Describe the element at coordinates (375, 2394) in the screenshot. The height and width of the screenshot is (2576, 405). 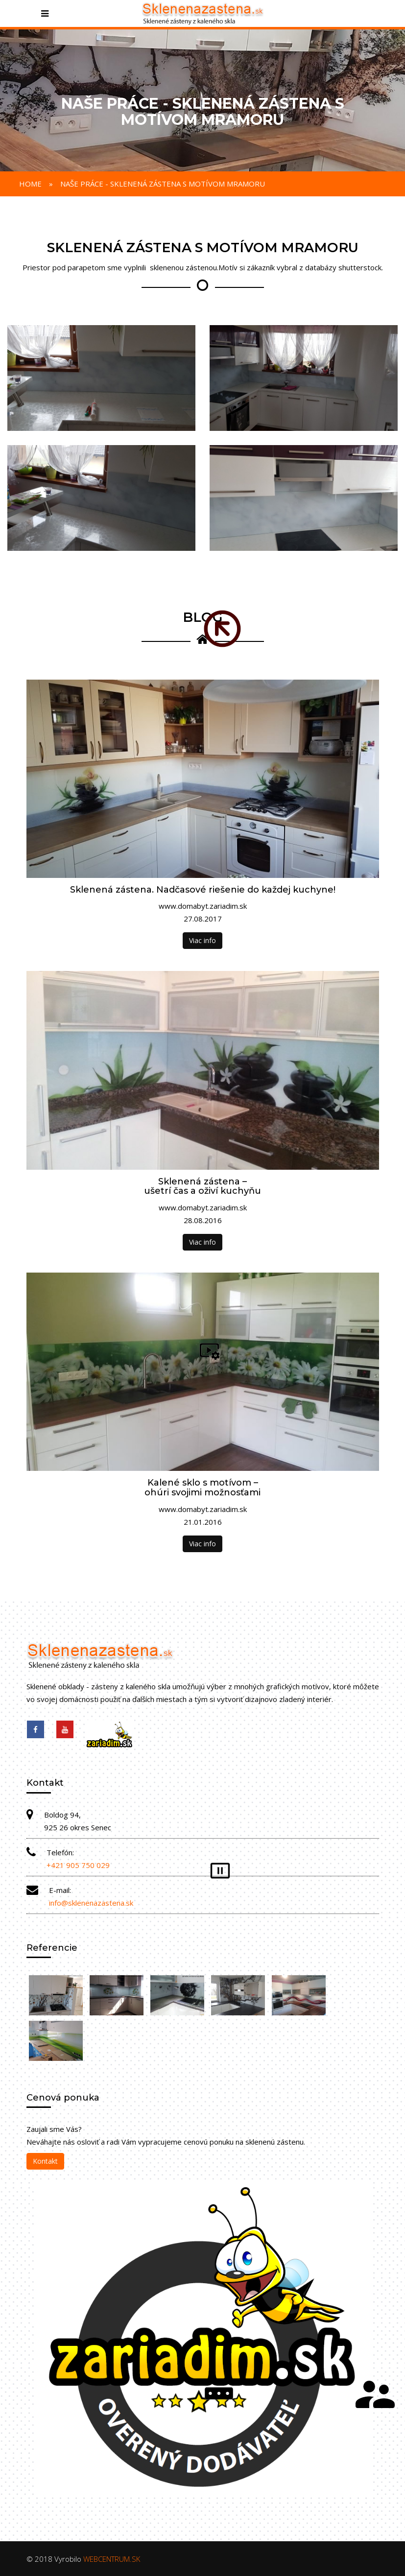
I see `view team members or supervised accounts` at that location.